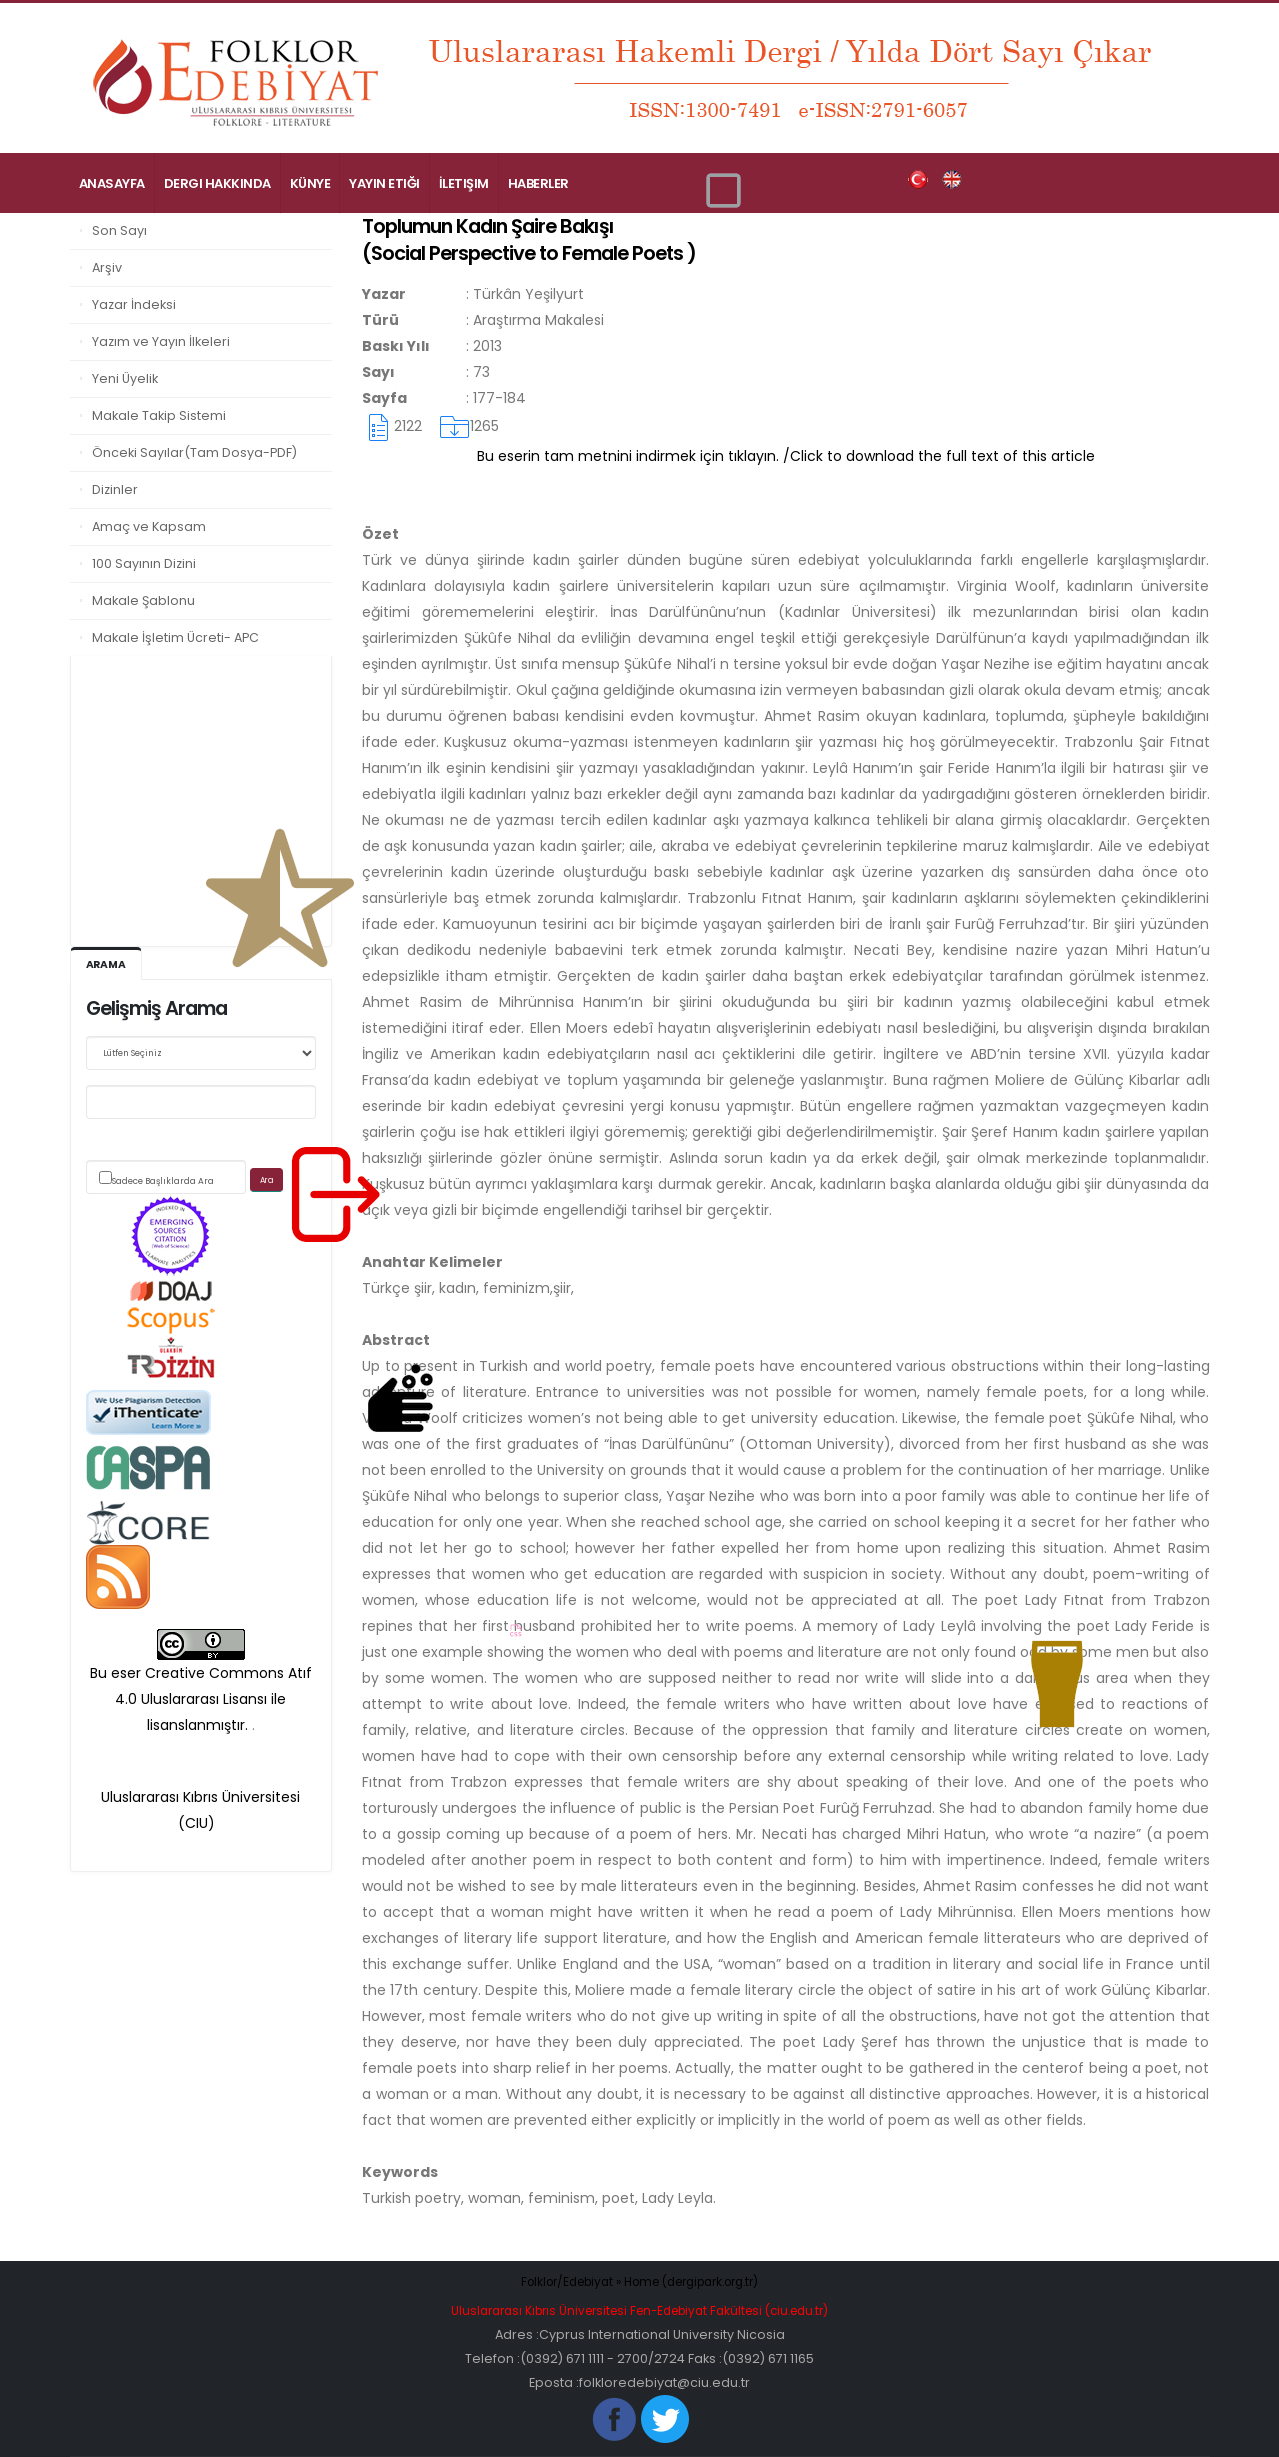 The width and height of the screenshot is (1279, 2457). Describe the element at coordinates (723, 190) in the screenshot. I see `stop media playback` at that location.